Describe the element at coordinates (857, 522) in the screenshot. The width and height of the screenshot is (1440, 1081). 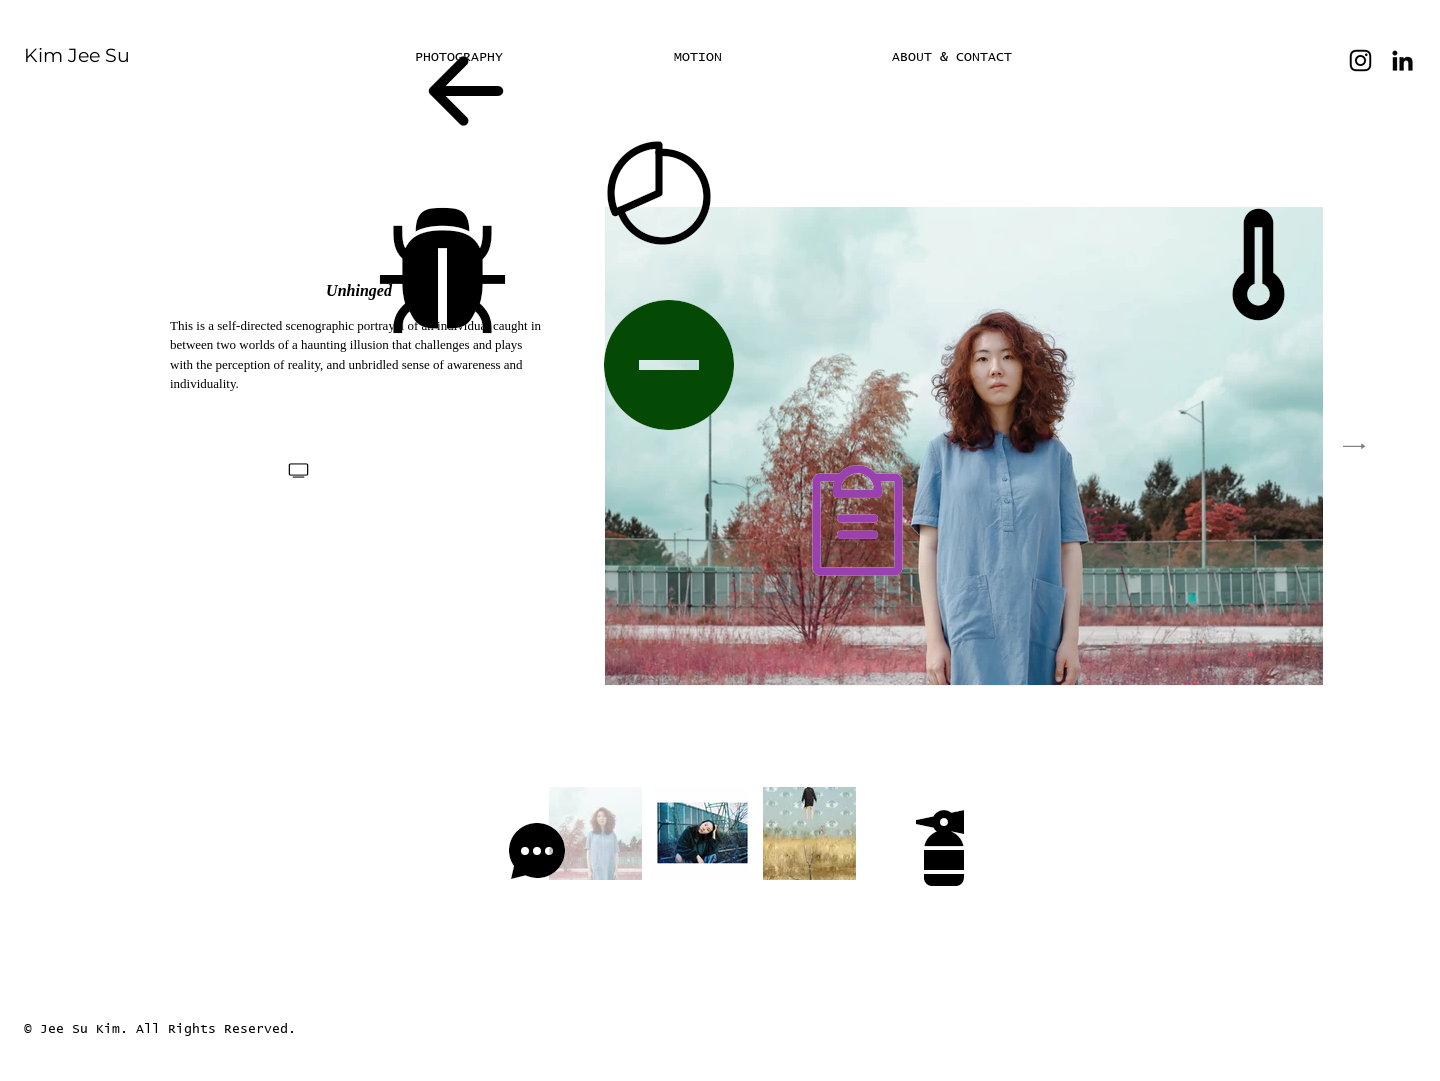
I see `view clipboard contents` at that location.